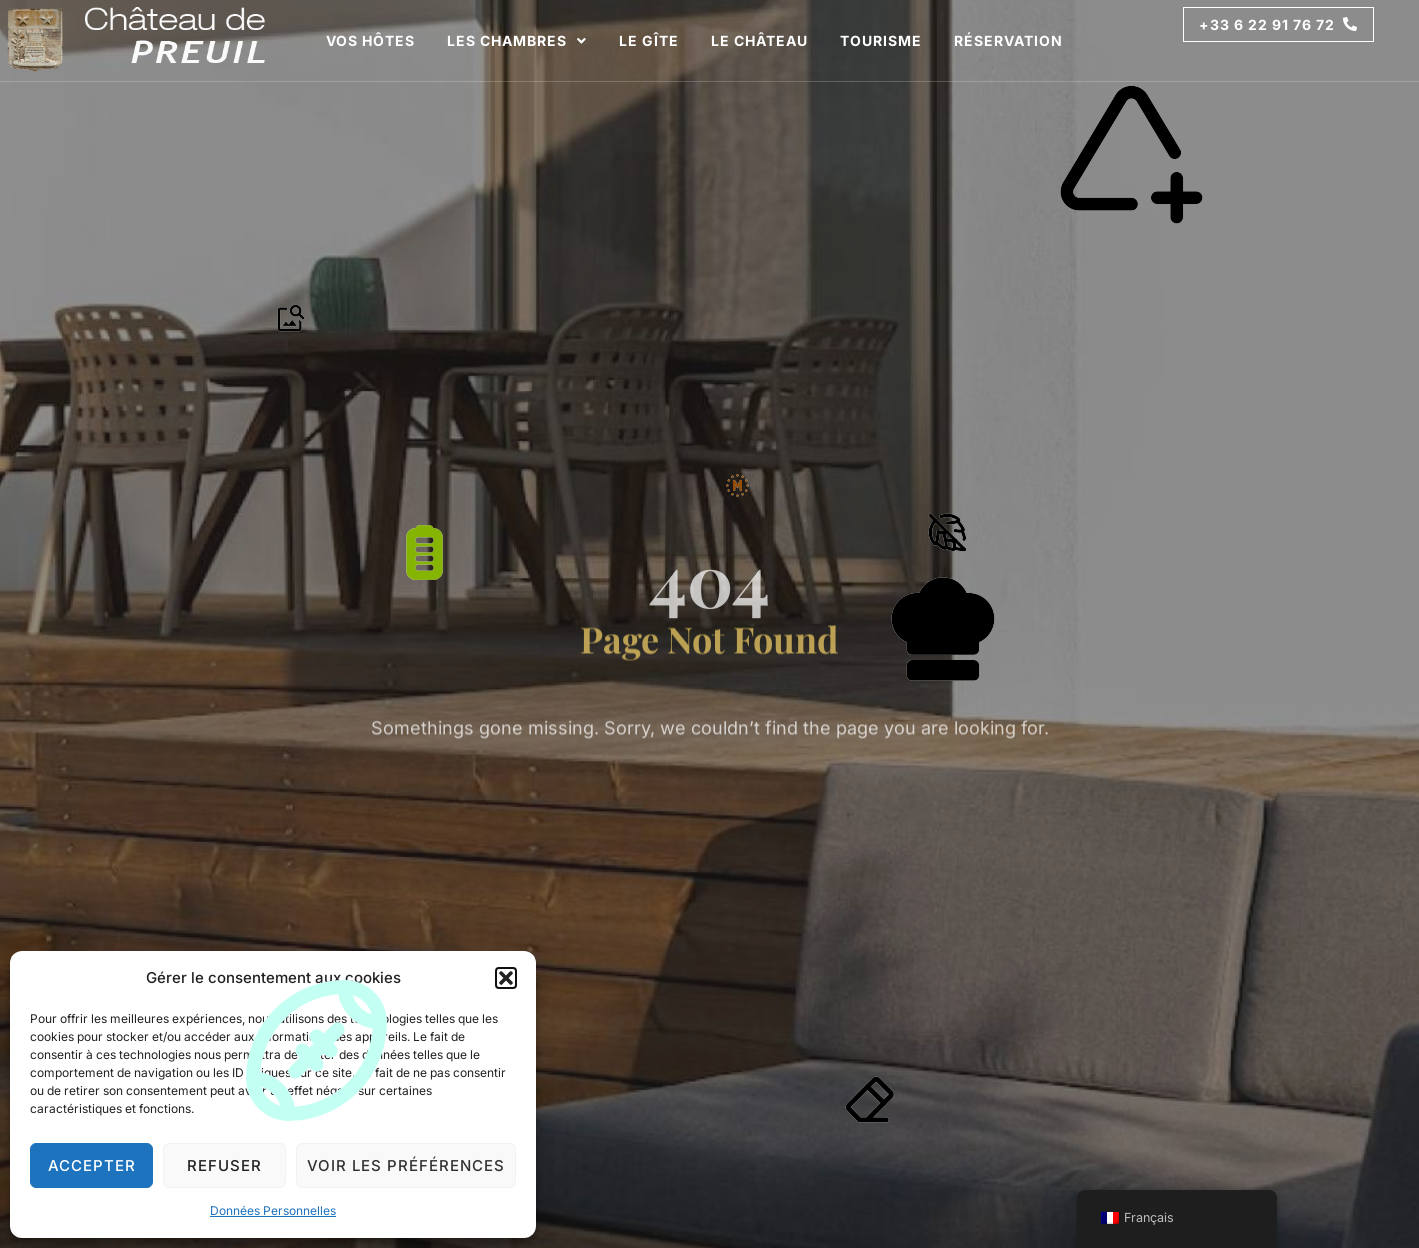 Image resolution: width=1419 pixels, height=1248 pixels. I want to click on indicates a pending or loading state for a menu item, so click(737, 485).